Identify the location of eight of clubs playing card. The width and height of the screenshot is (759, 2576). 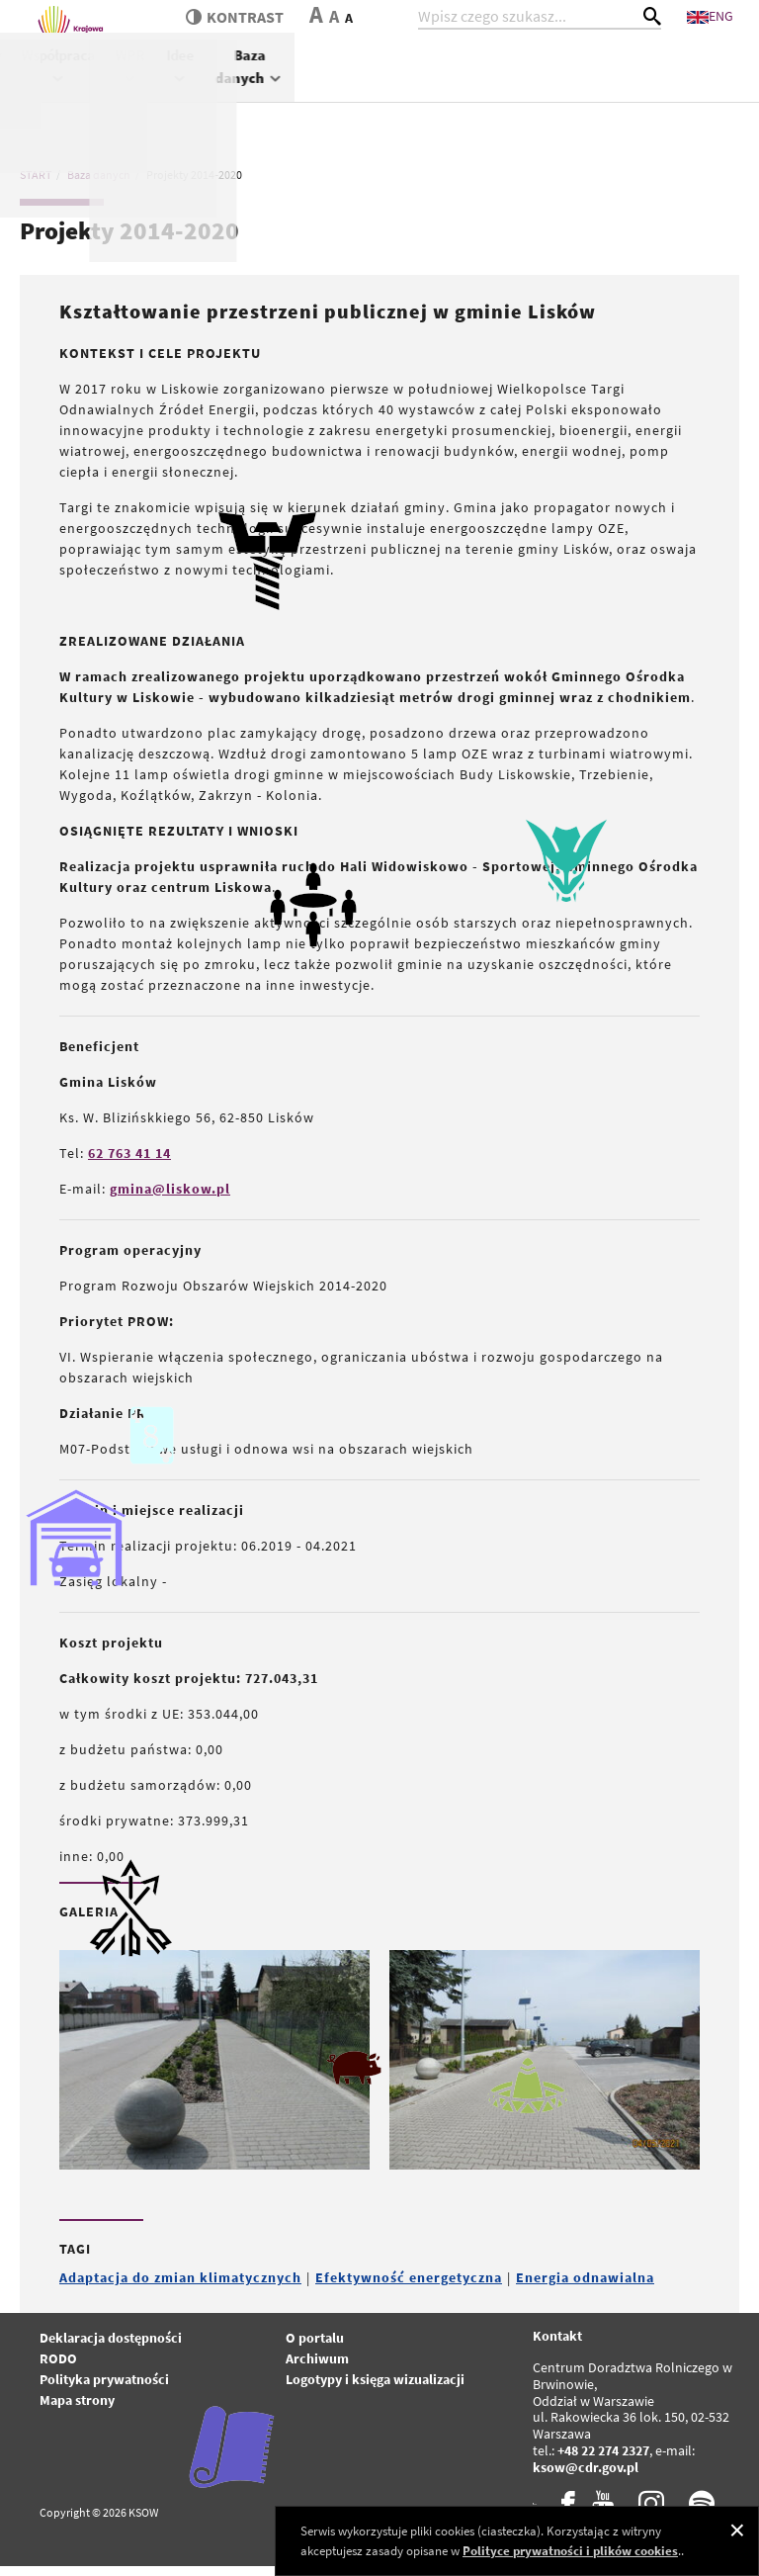
(151, 1435).